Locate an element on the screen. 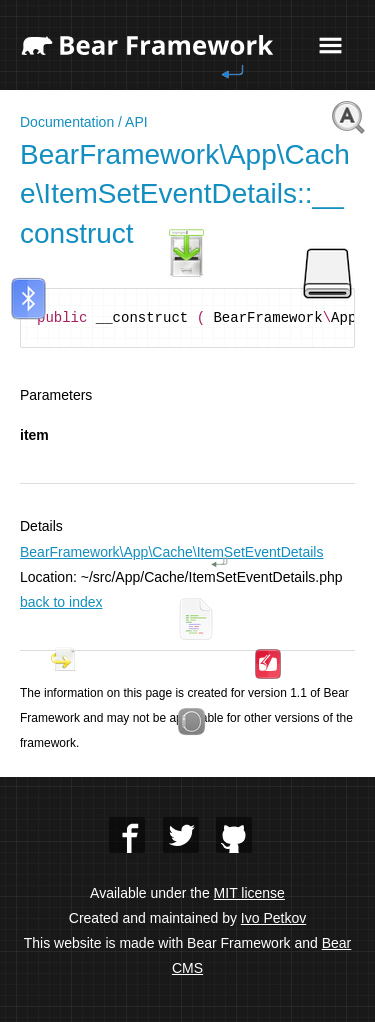 Image resolution: width=375 pixels, height=1022 pixels. reply to all recipients of an email is located at coordinates (219, 561).